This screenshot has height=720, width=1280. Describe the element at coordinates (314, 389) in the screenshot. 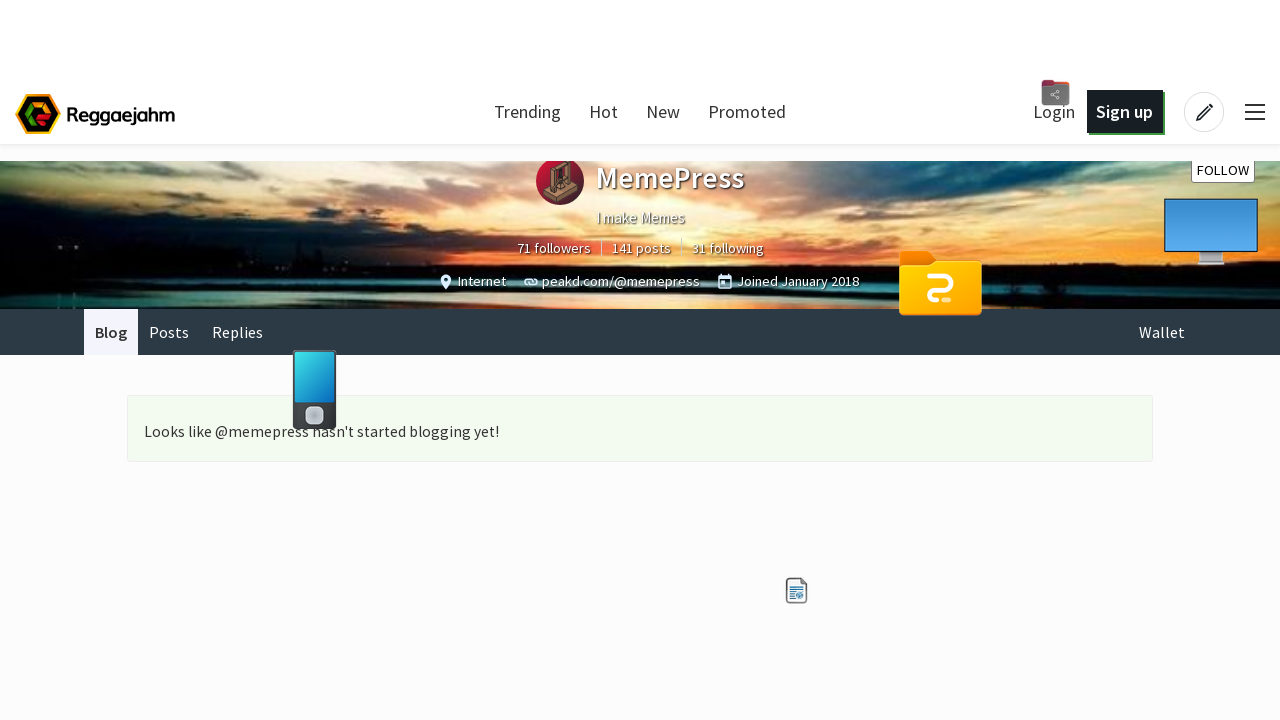

I see `access portable media player settings` at that location.